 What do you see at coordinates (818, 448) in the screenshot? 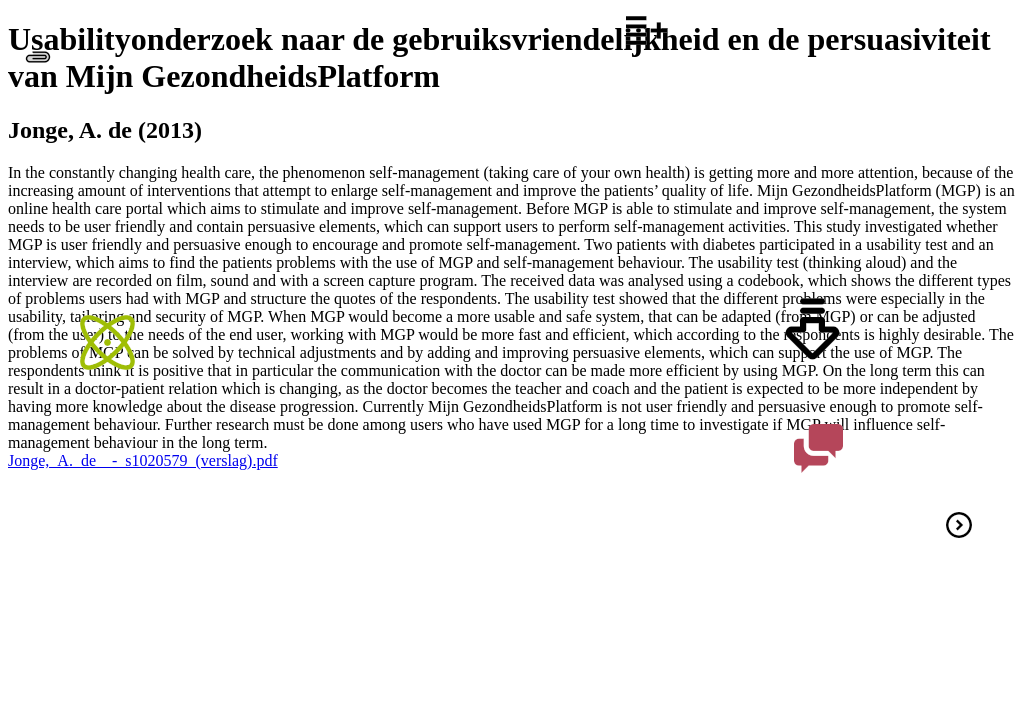
I see `open conversations or messages` at bounding box center [818, 448].